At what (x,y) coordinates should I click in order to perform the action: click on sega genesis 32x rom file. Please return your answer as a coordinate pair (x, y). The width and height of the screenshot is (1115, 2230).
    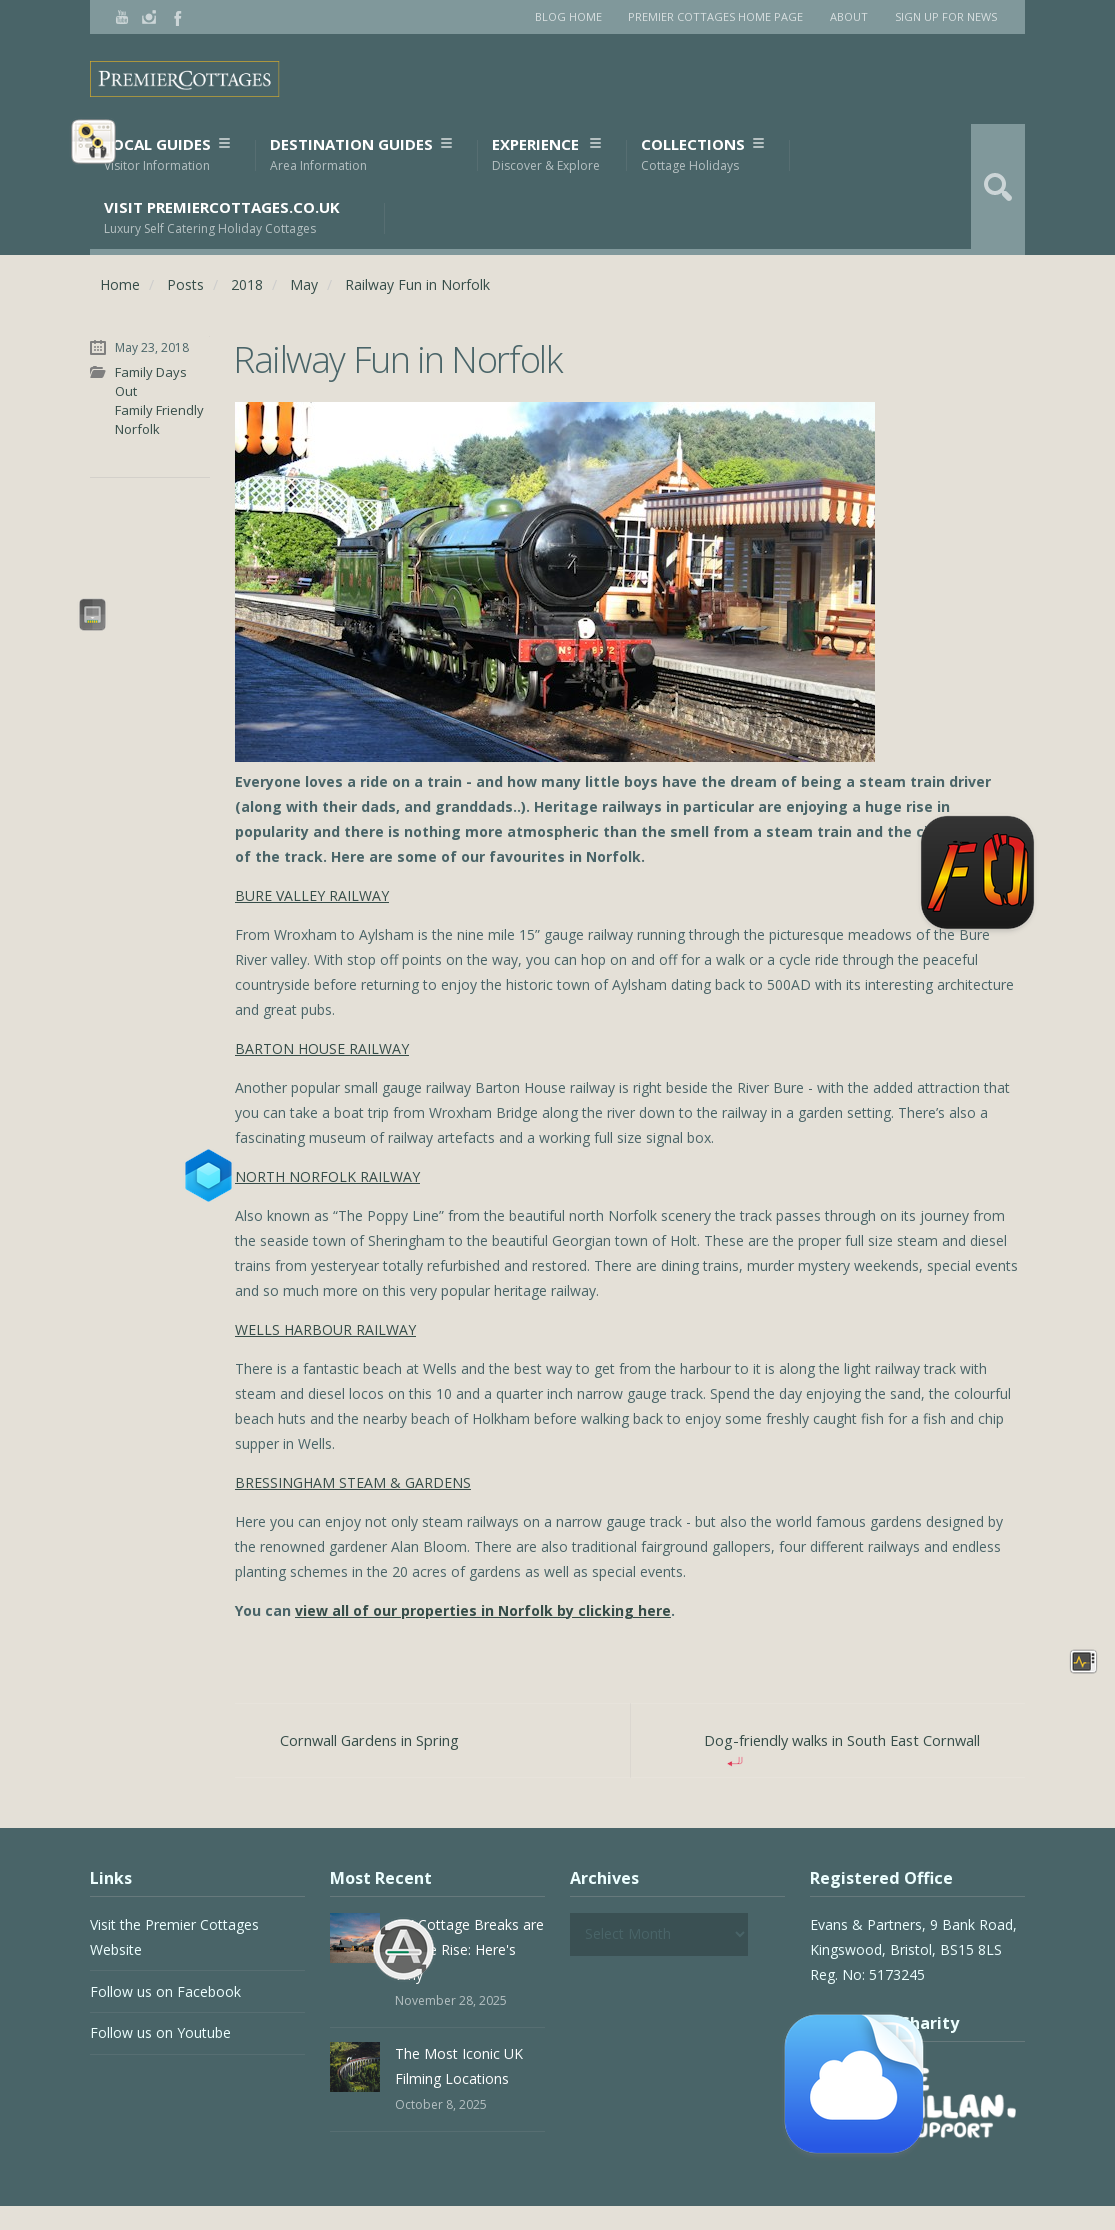
    Looking at the image, I should click on (92, 614).